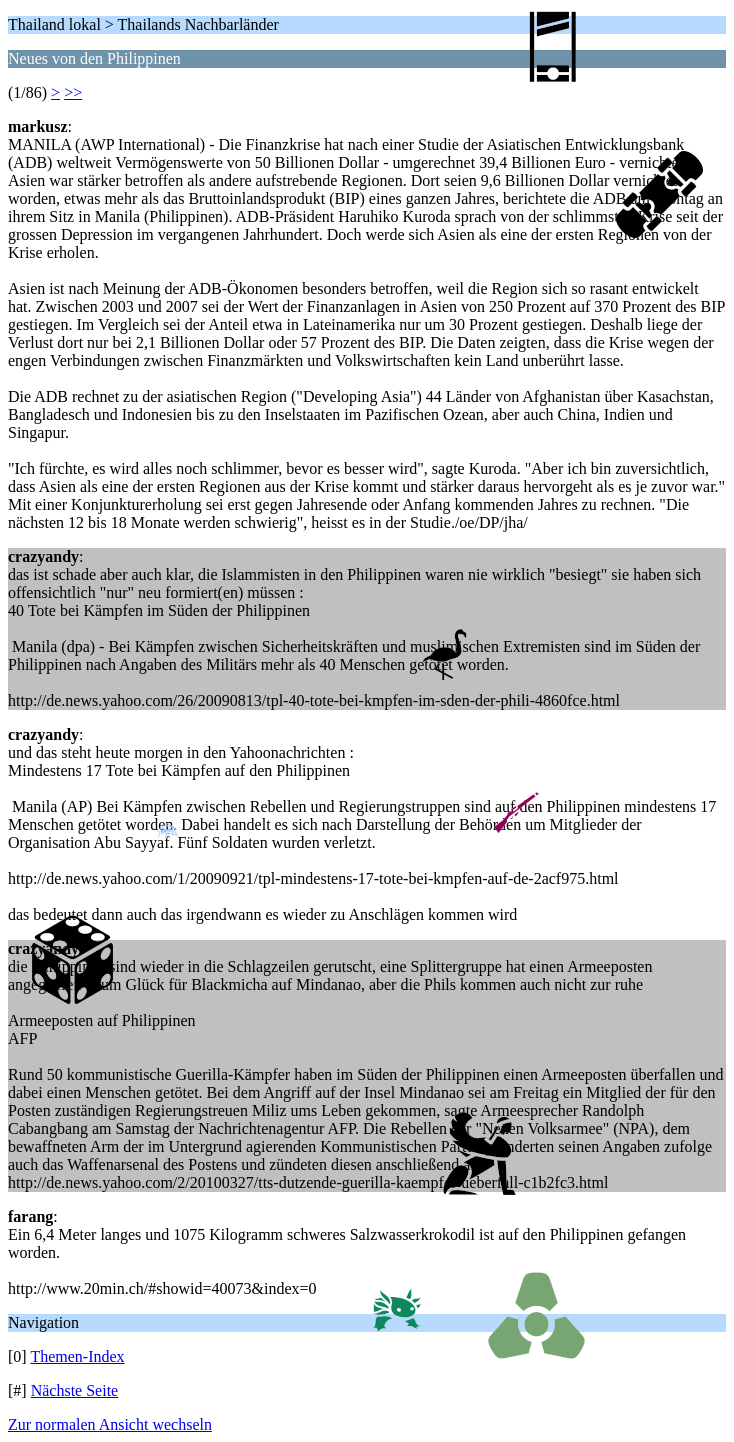 The image size is (734, 1442). Describe the element at coordinates (444, 654) in the screenshot. I see `decorative flamingo icon for tropical or summer-themed content` at that location.